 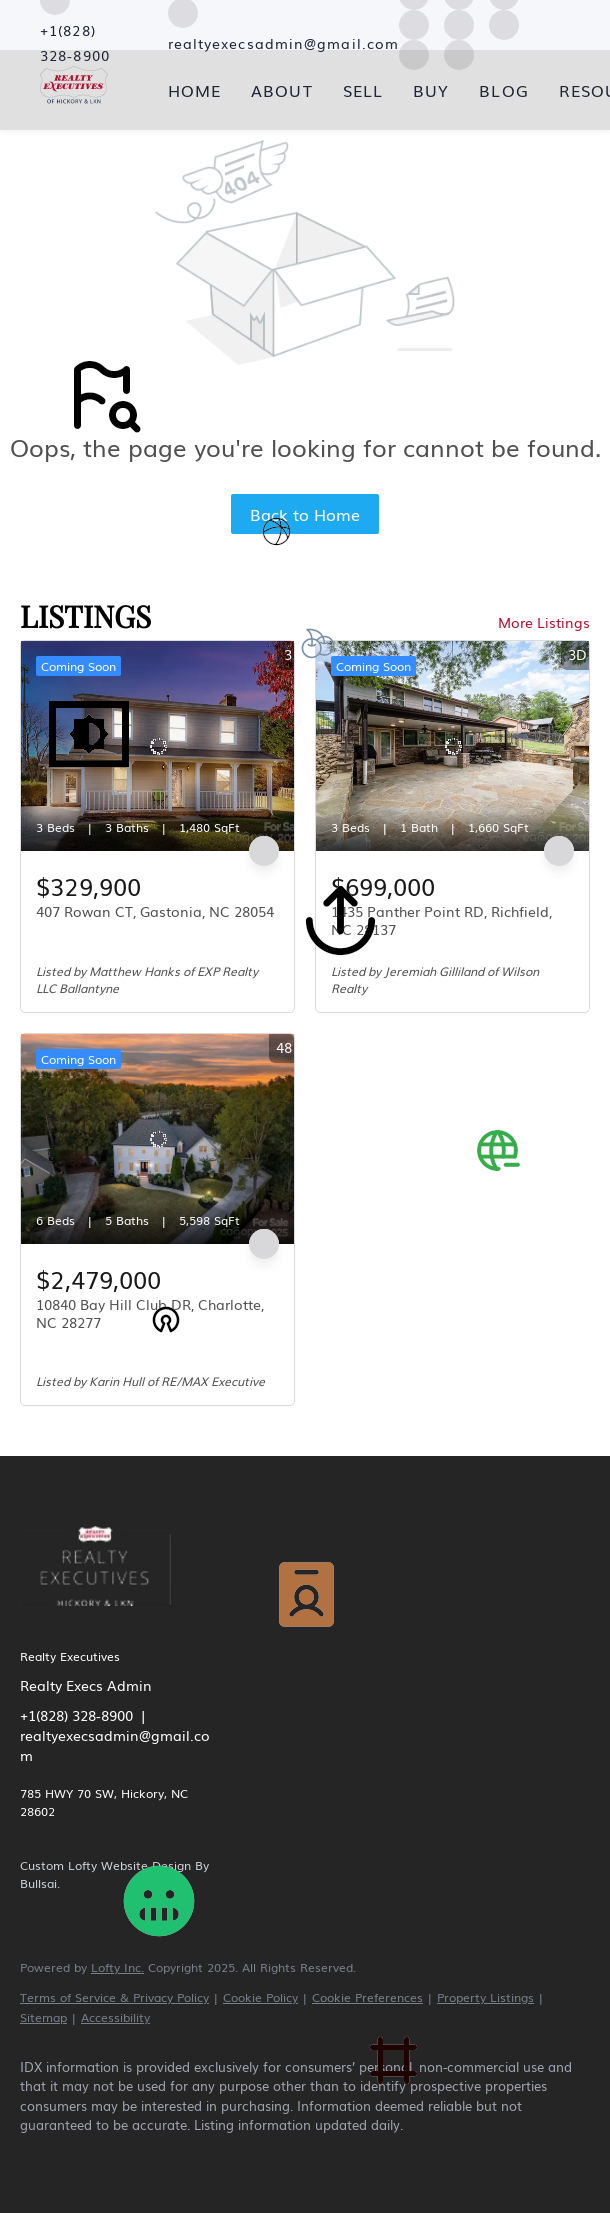 What do you see at coordinates (317, 643) in the screenshot?
I see `indicates fruit or produce category` at bounding box center [317, 643].